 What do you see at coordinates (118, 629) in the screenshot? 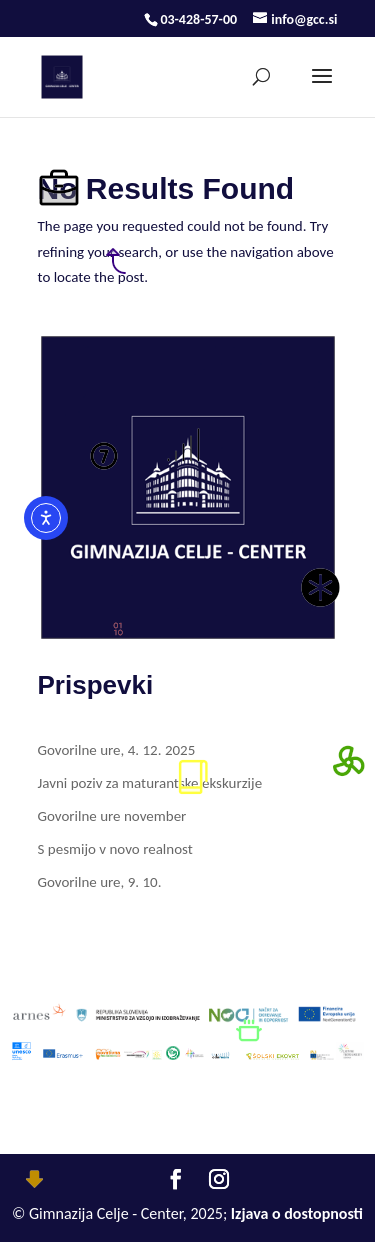
I see `view or access binary/code data` at bounding box center [118, 629].